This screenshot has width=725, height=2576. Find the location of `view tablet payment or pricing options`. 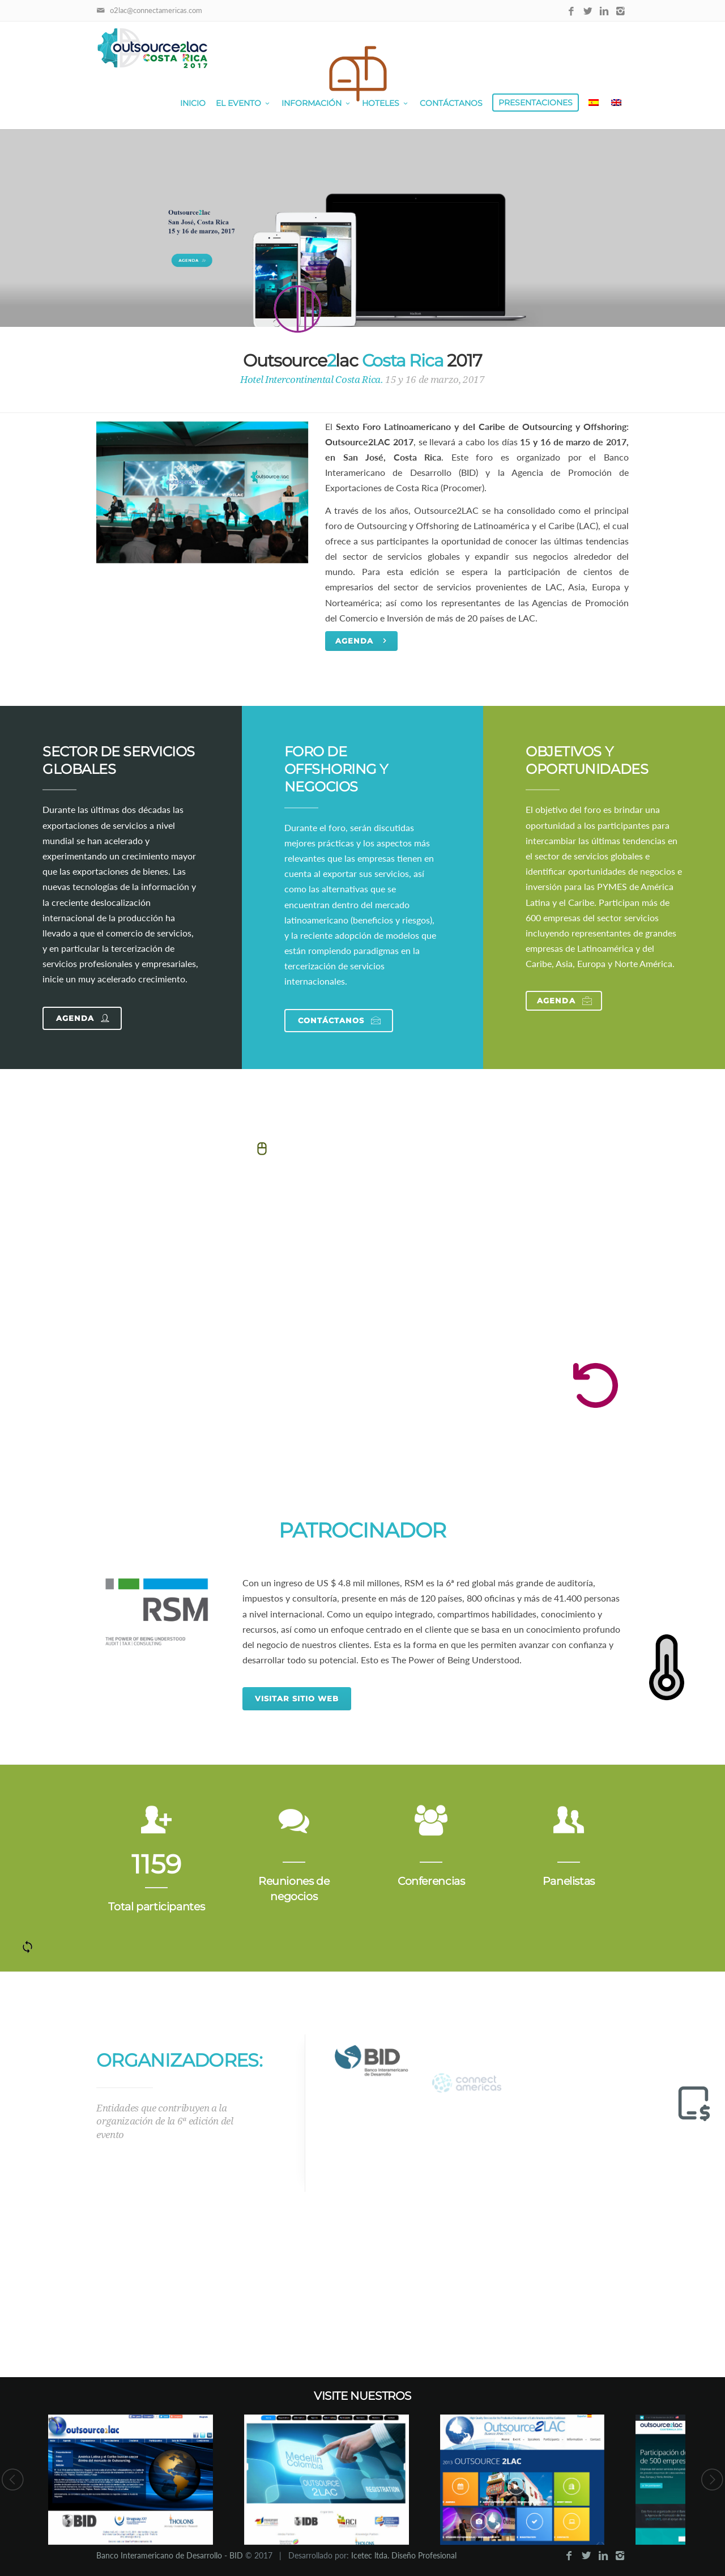

view tablet payment or pricing options is located at coordinates (693, 2103).